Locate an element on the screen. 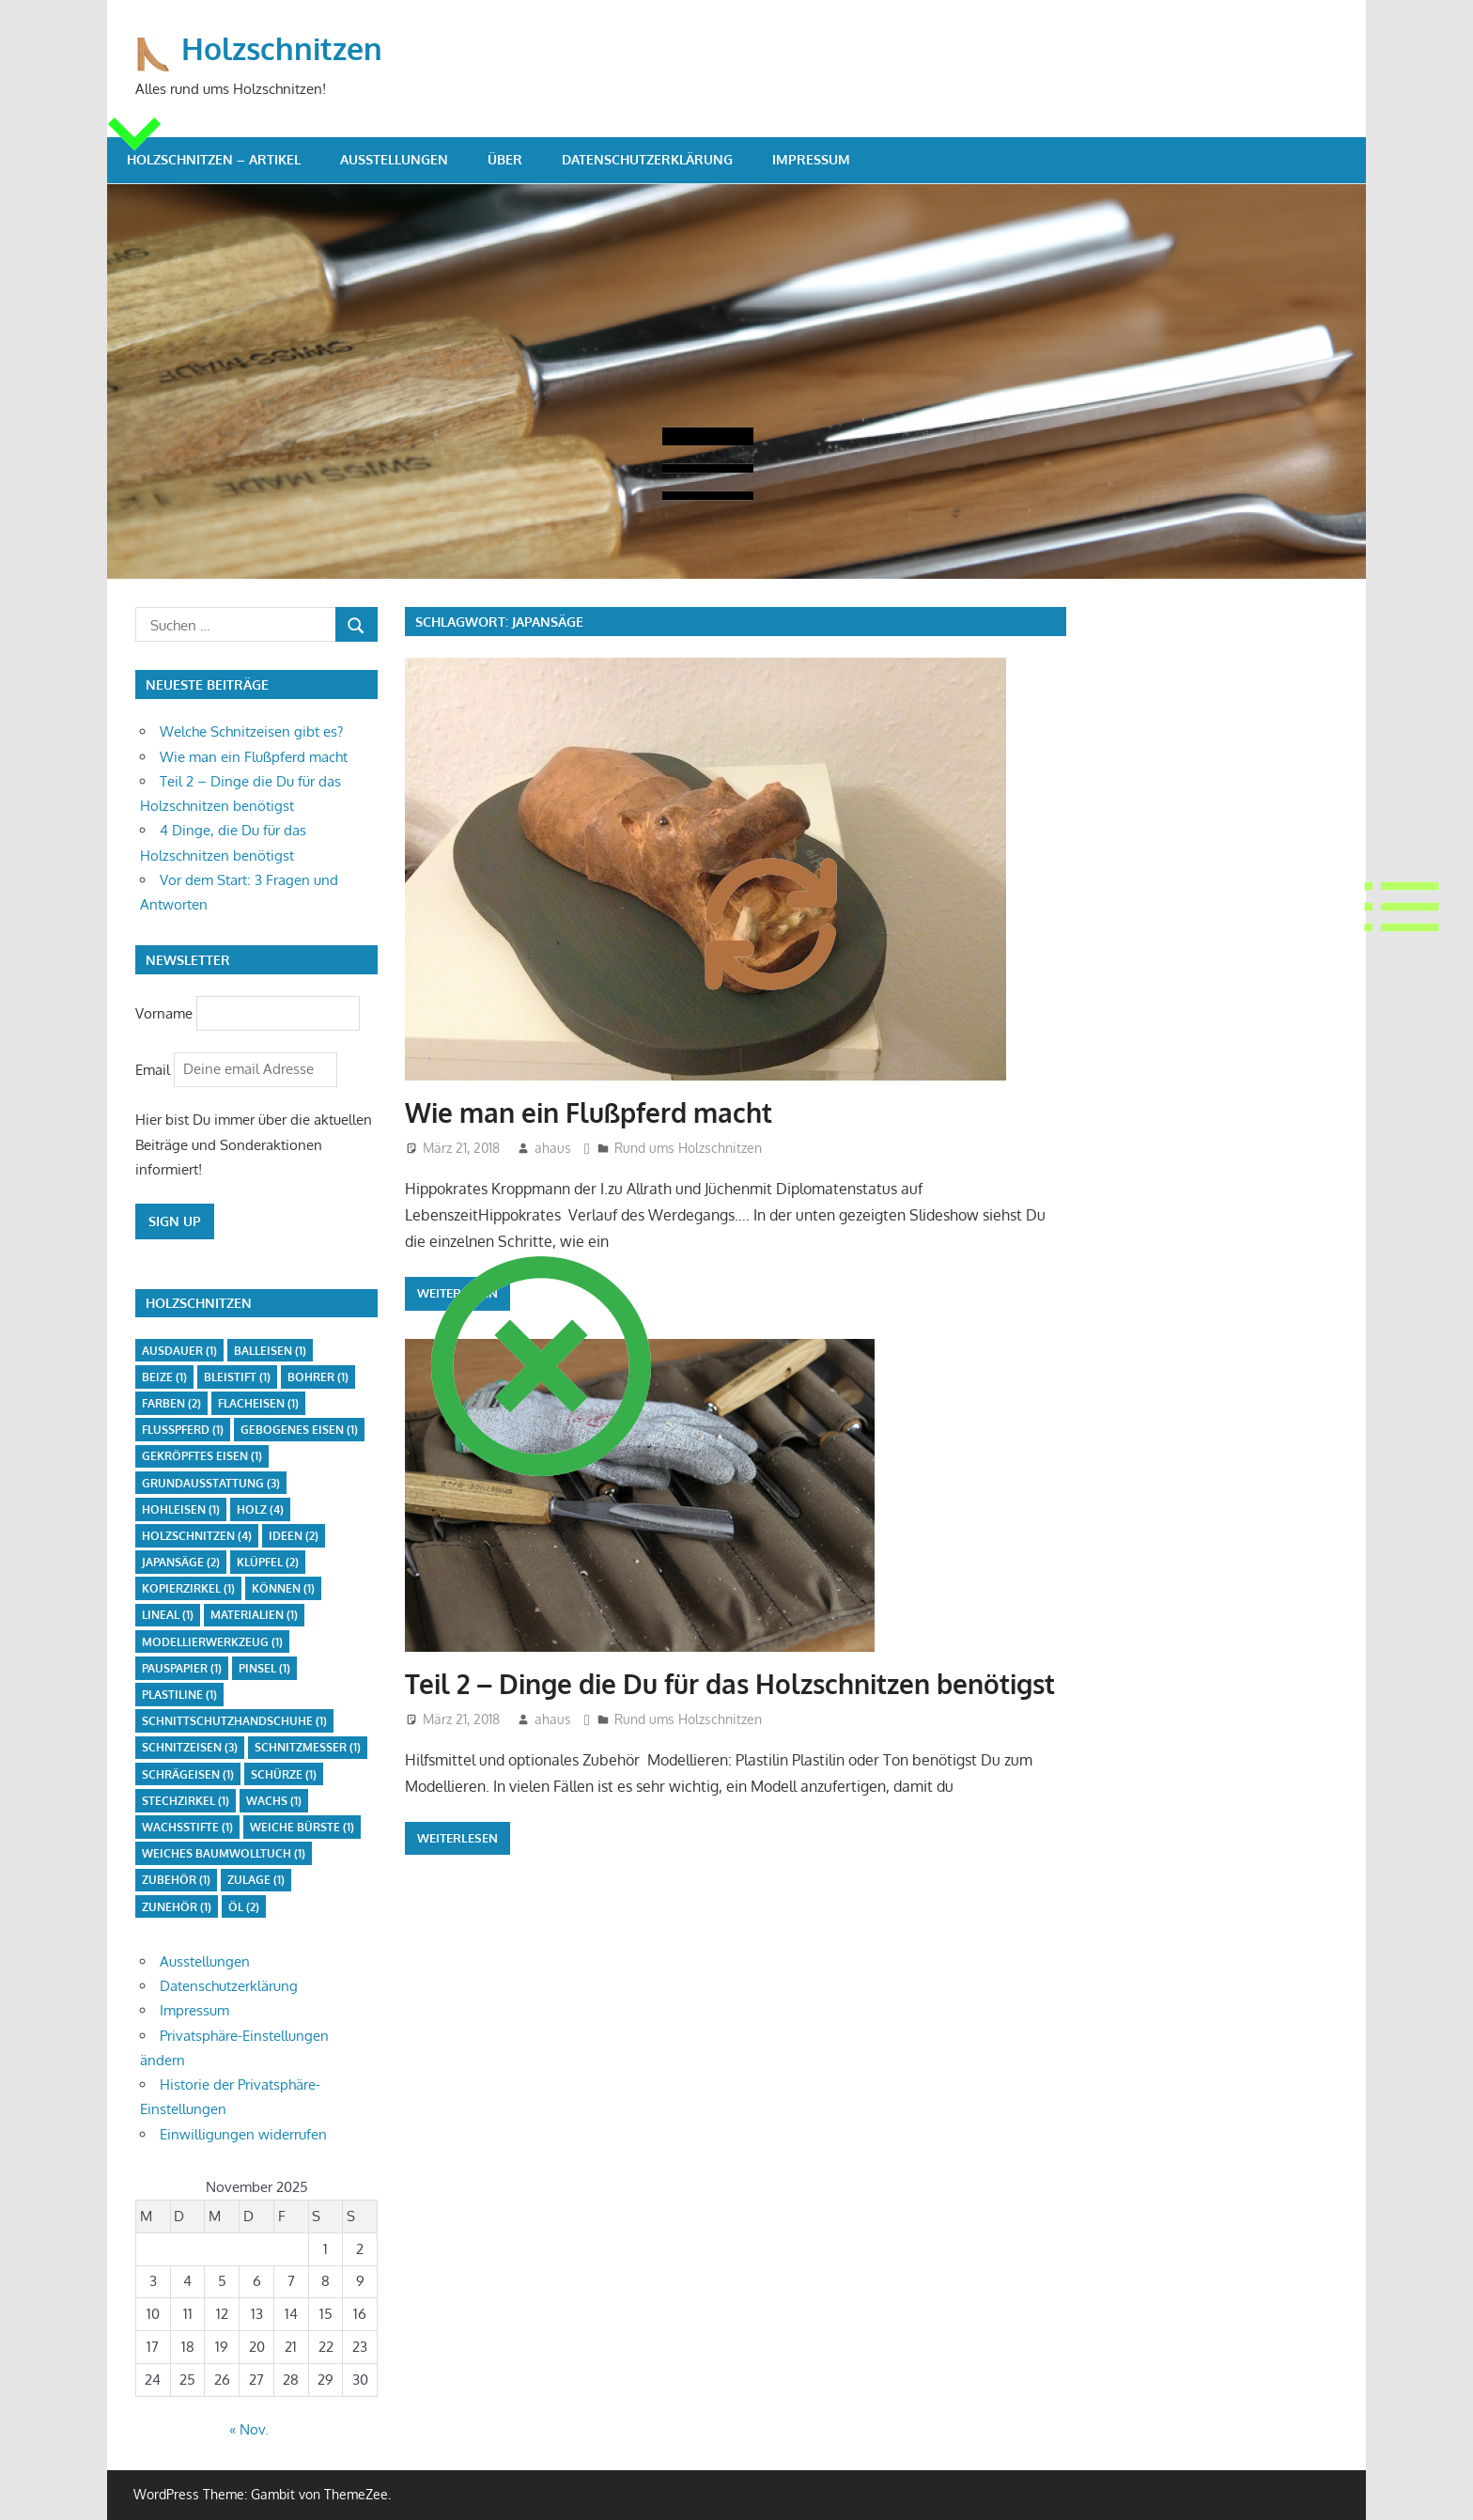  view queue or playlist is located at coordinates (707, 463).